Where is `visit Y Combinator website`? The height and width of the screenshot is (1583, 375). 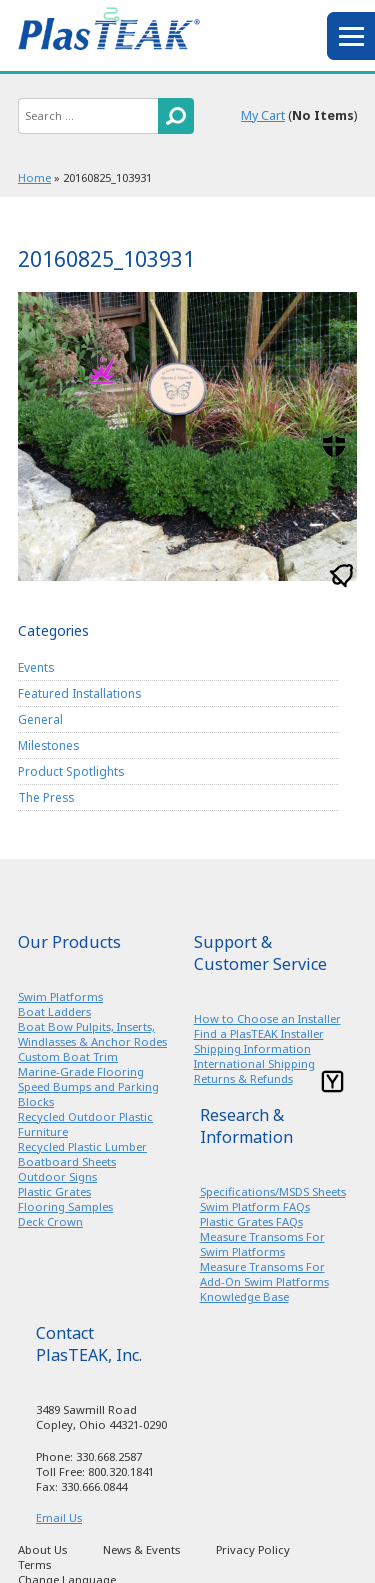 visit Y Combinator website is located at coordinates (332, 1081).